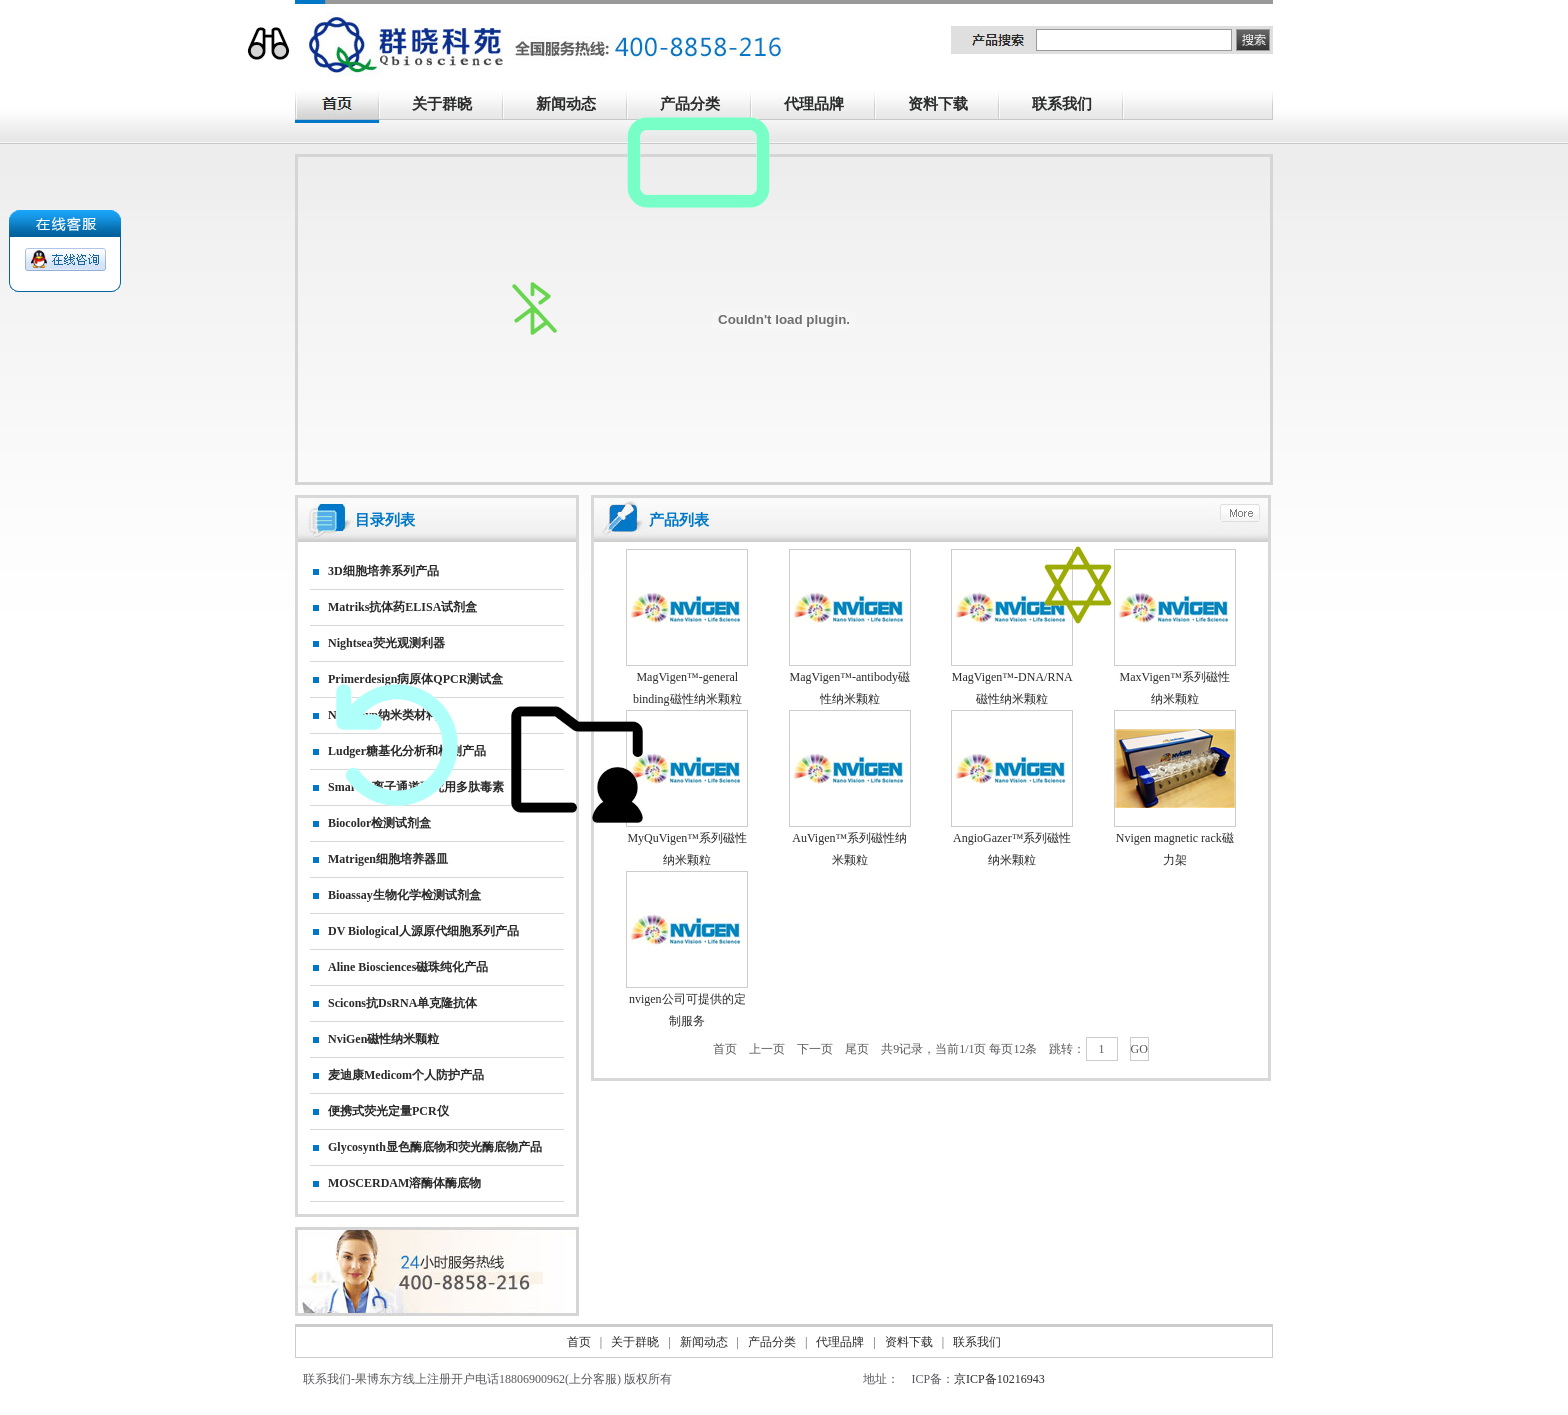 The image size is (1568, 1415). Describe the element at coordinates (268, 43) in the screenshot. I see `search or explore content` at that location.